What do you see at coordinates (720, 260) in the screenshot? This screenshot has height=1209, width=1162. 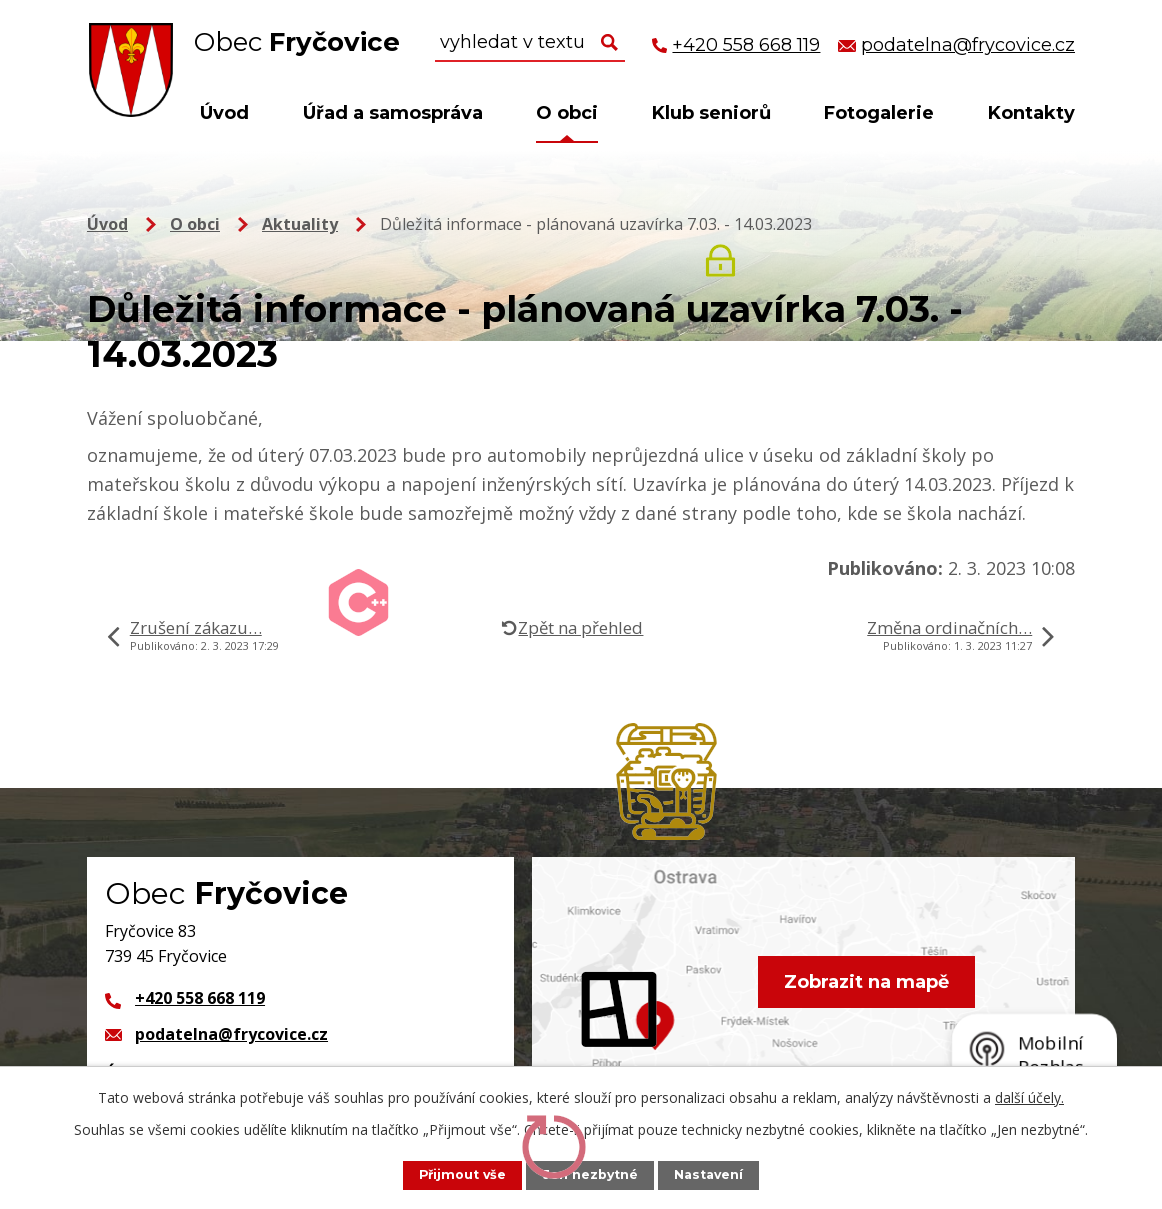 I see `lock or secure this item` at bounding box center [720, 260].